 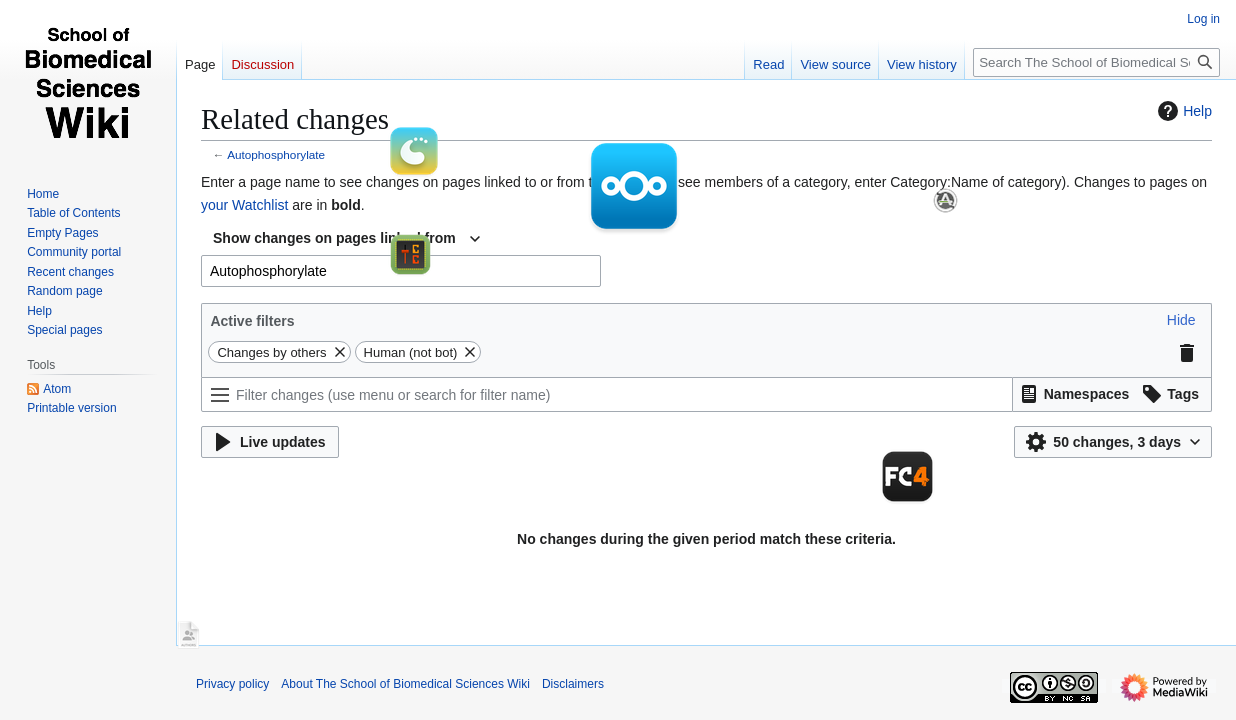 What do you see at coordinates (907, 476) in the screenshot?
I see `launch far cry 4 game` at bounding box center [907, 476].